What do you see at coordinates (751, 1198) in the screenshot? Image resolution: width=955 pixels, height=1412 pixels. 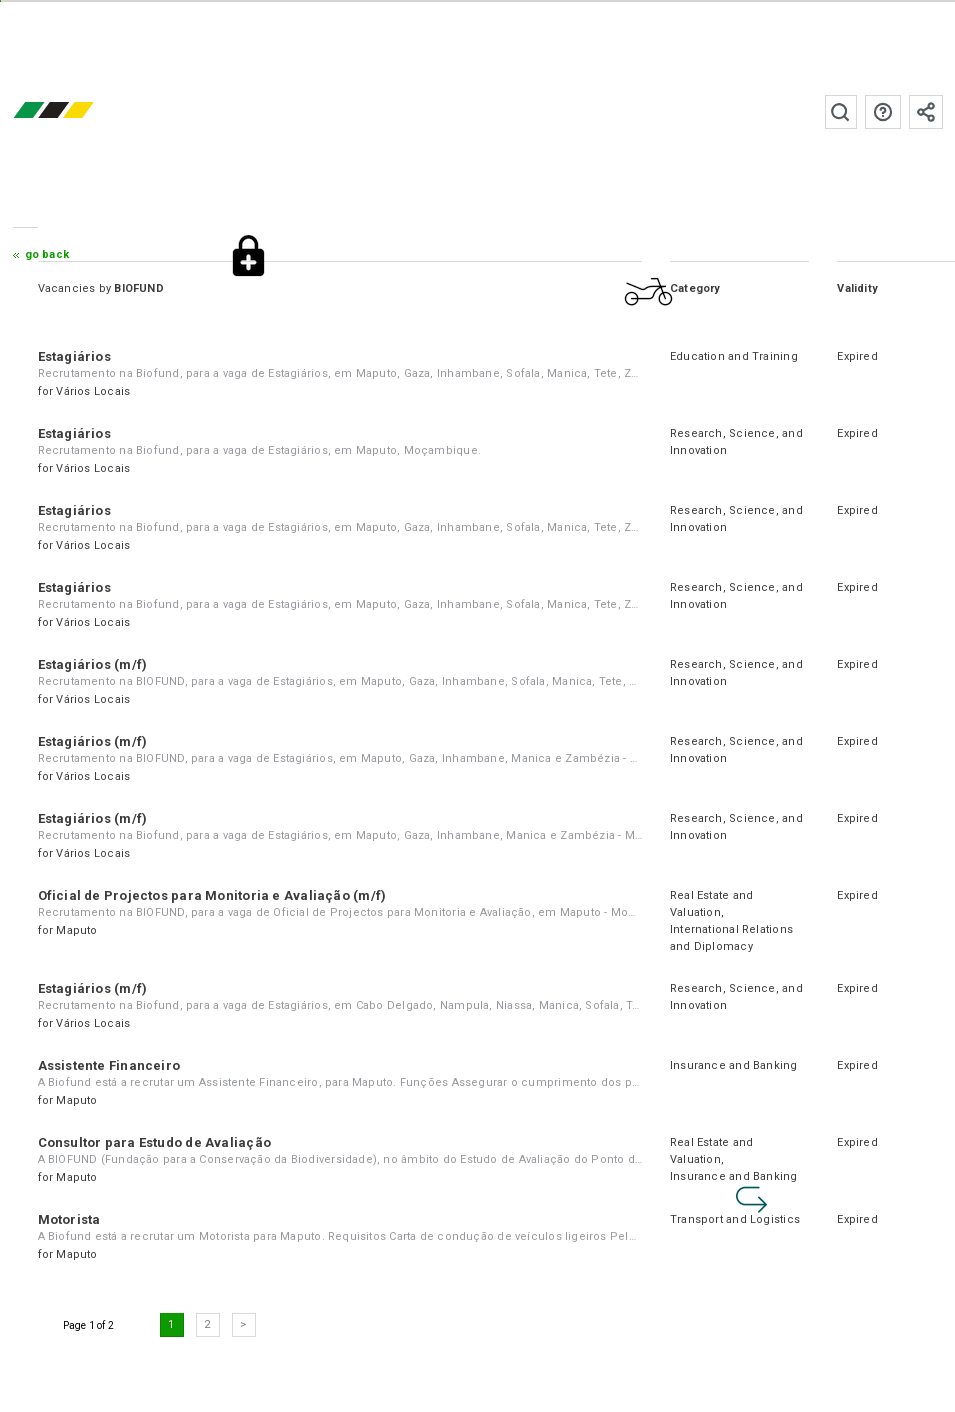 I see `redo or repeat last action` at bounding box center [751, 1198].